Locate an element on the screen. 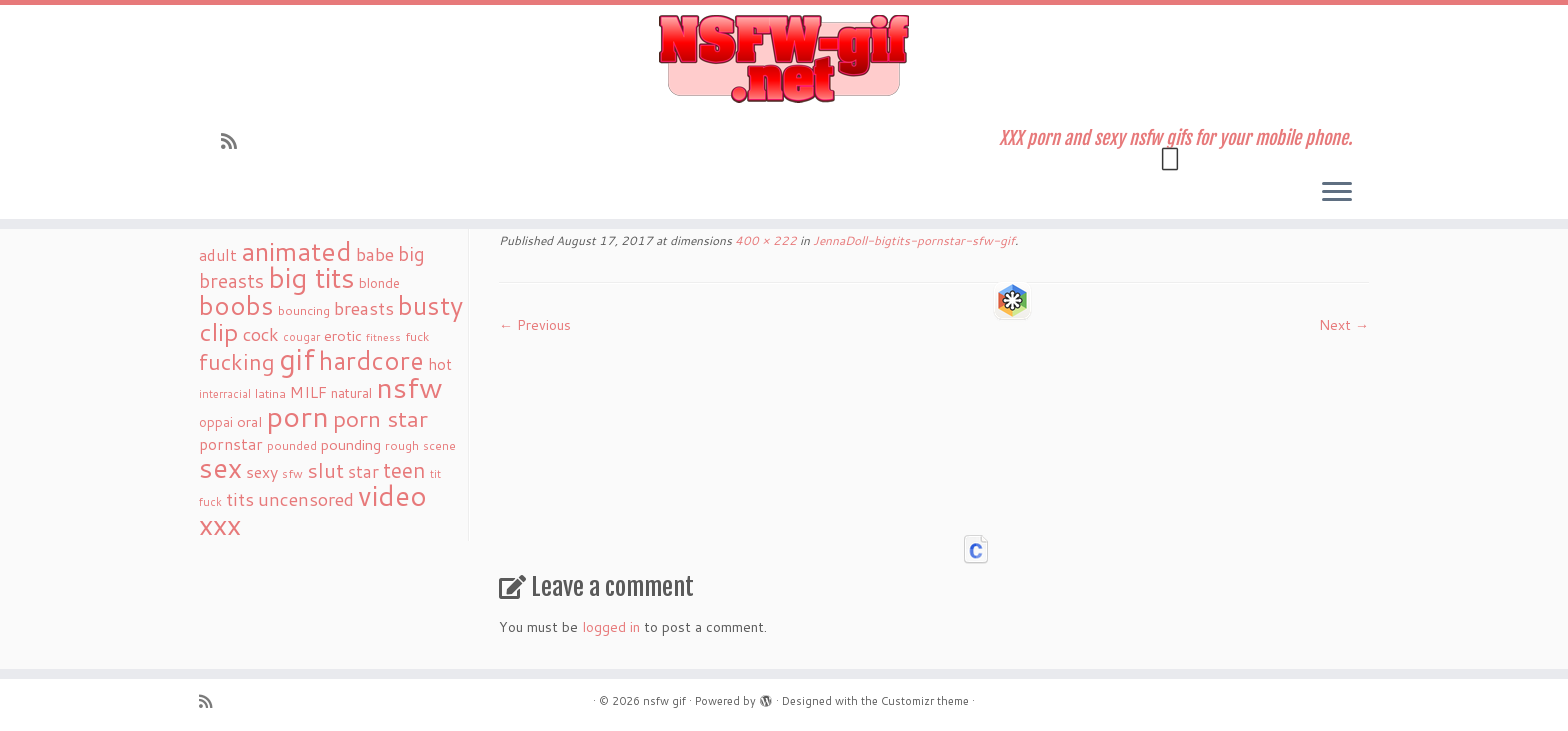  open boxy svg vector graphics editor is located at coordinates (1012, 300).